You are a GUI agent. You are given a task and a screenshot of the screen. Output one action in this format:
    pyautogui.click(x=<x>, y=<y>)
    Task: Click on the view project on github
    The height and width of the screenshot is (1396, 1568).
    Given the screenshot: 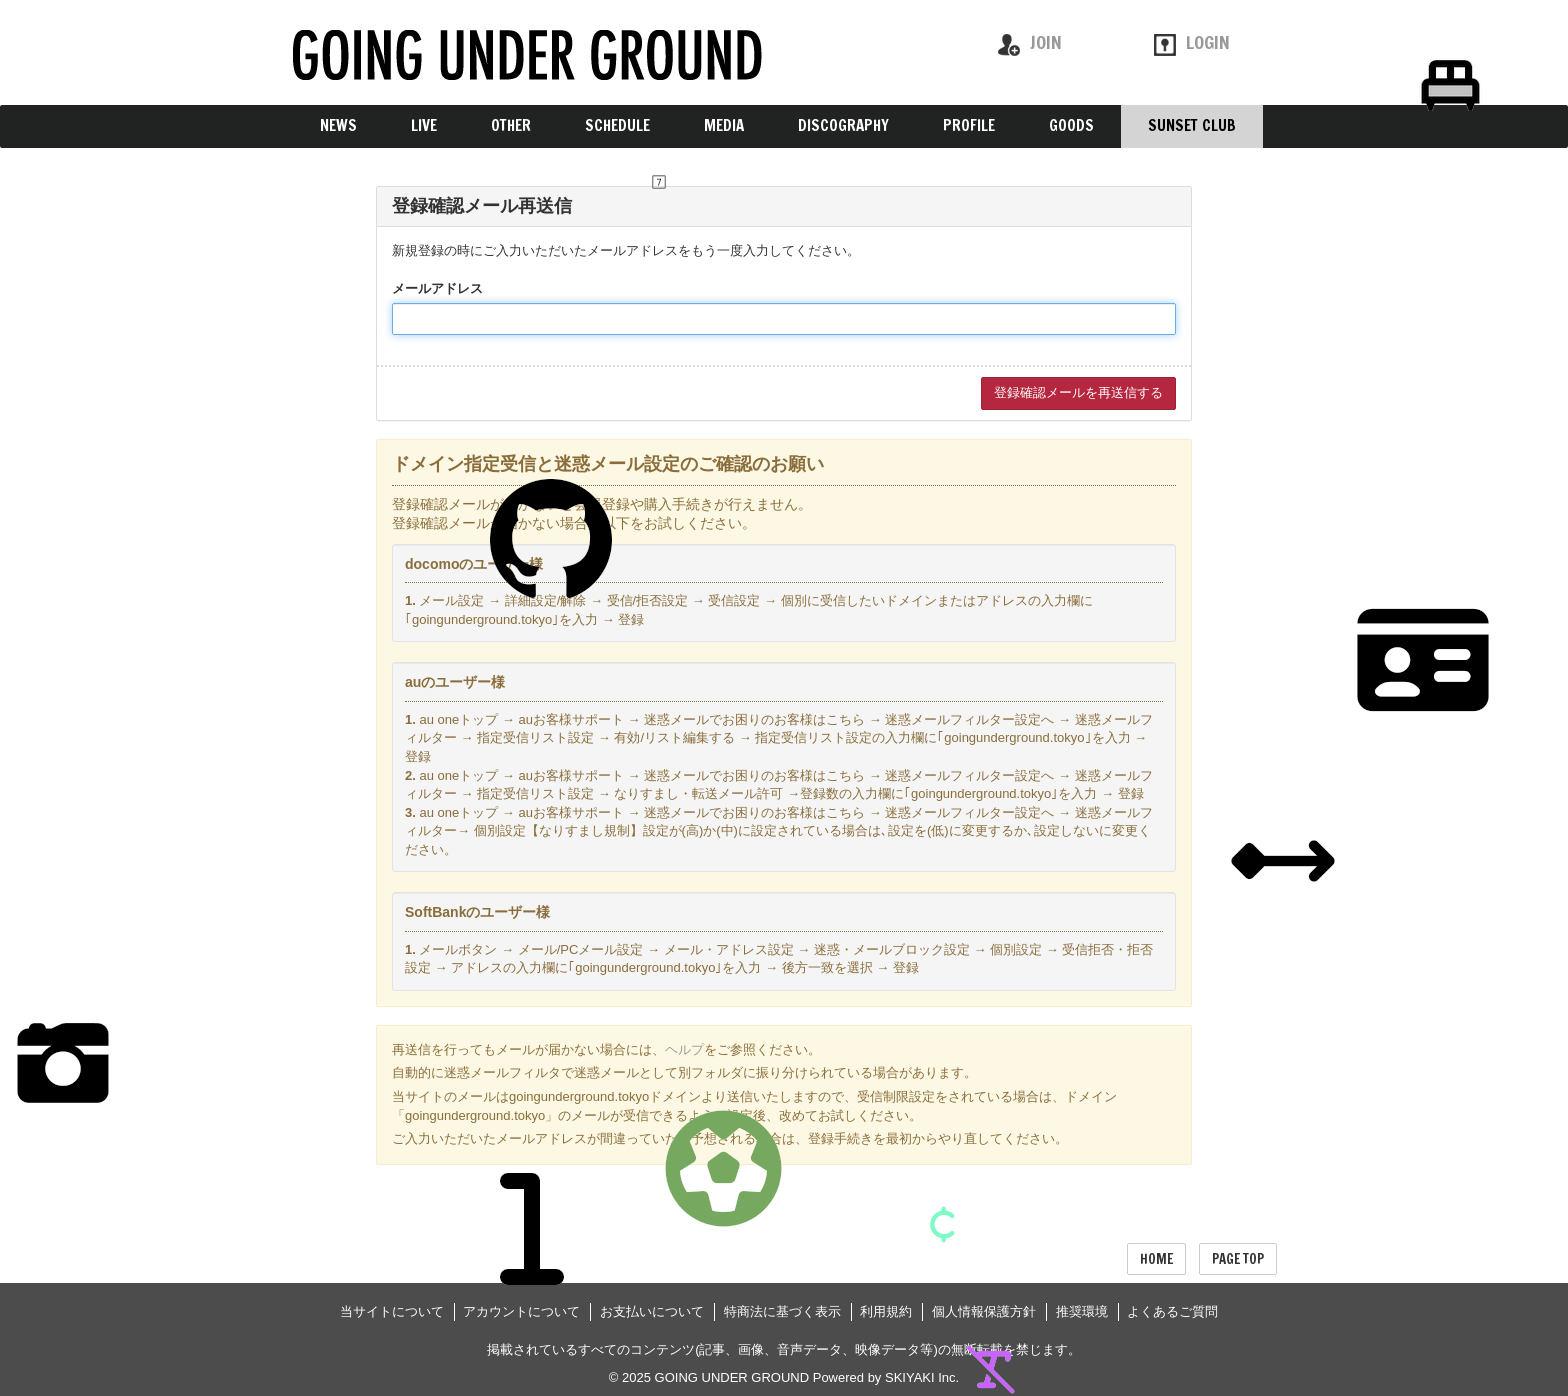 What is the action you would take?
    pyautogui.click(x=551, y=540)
    